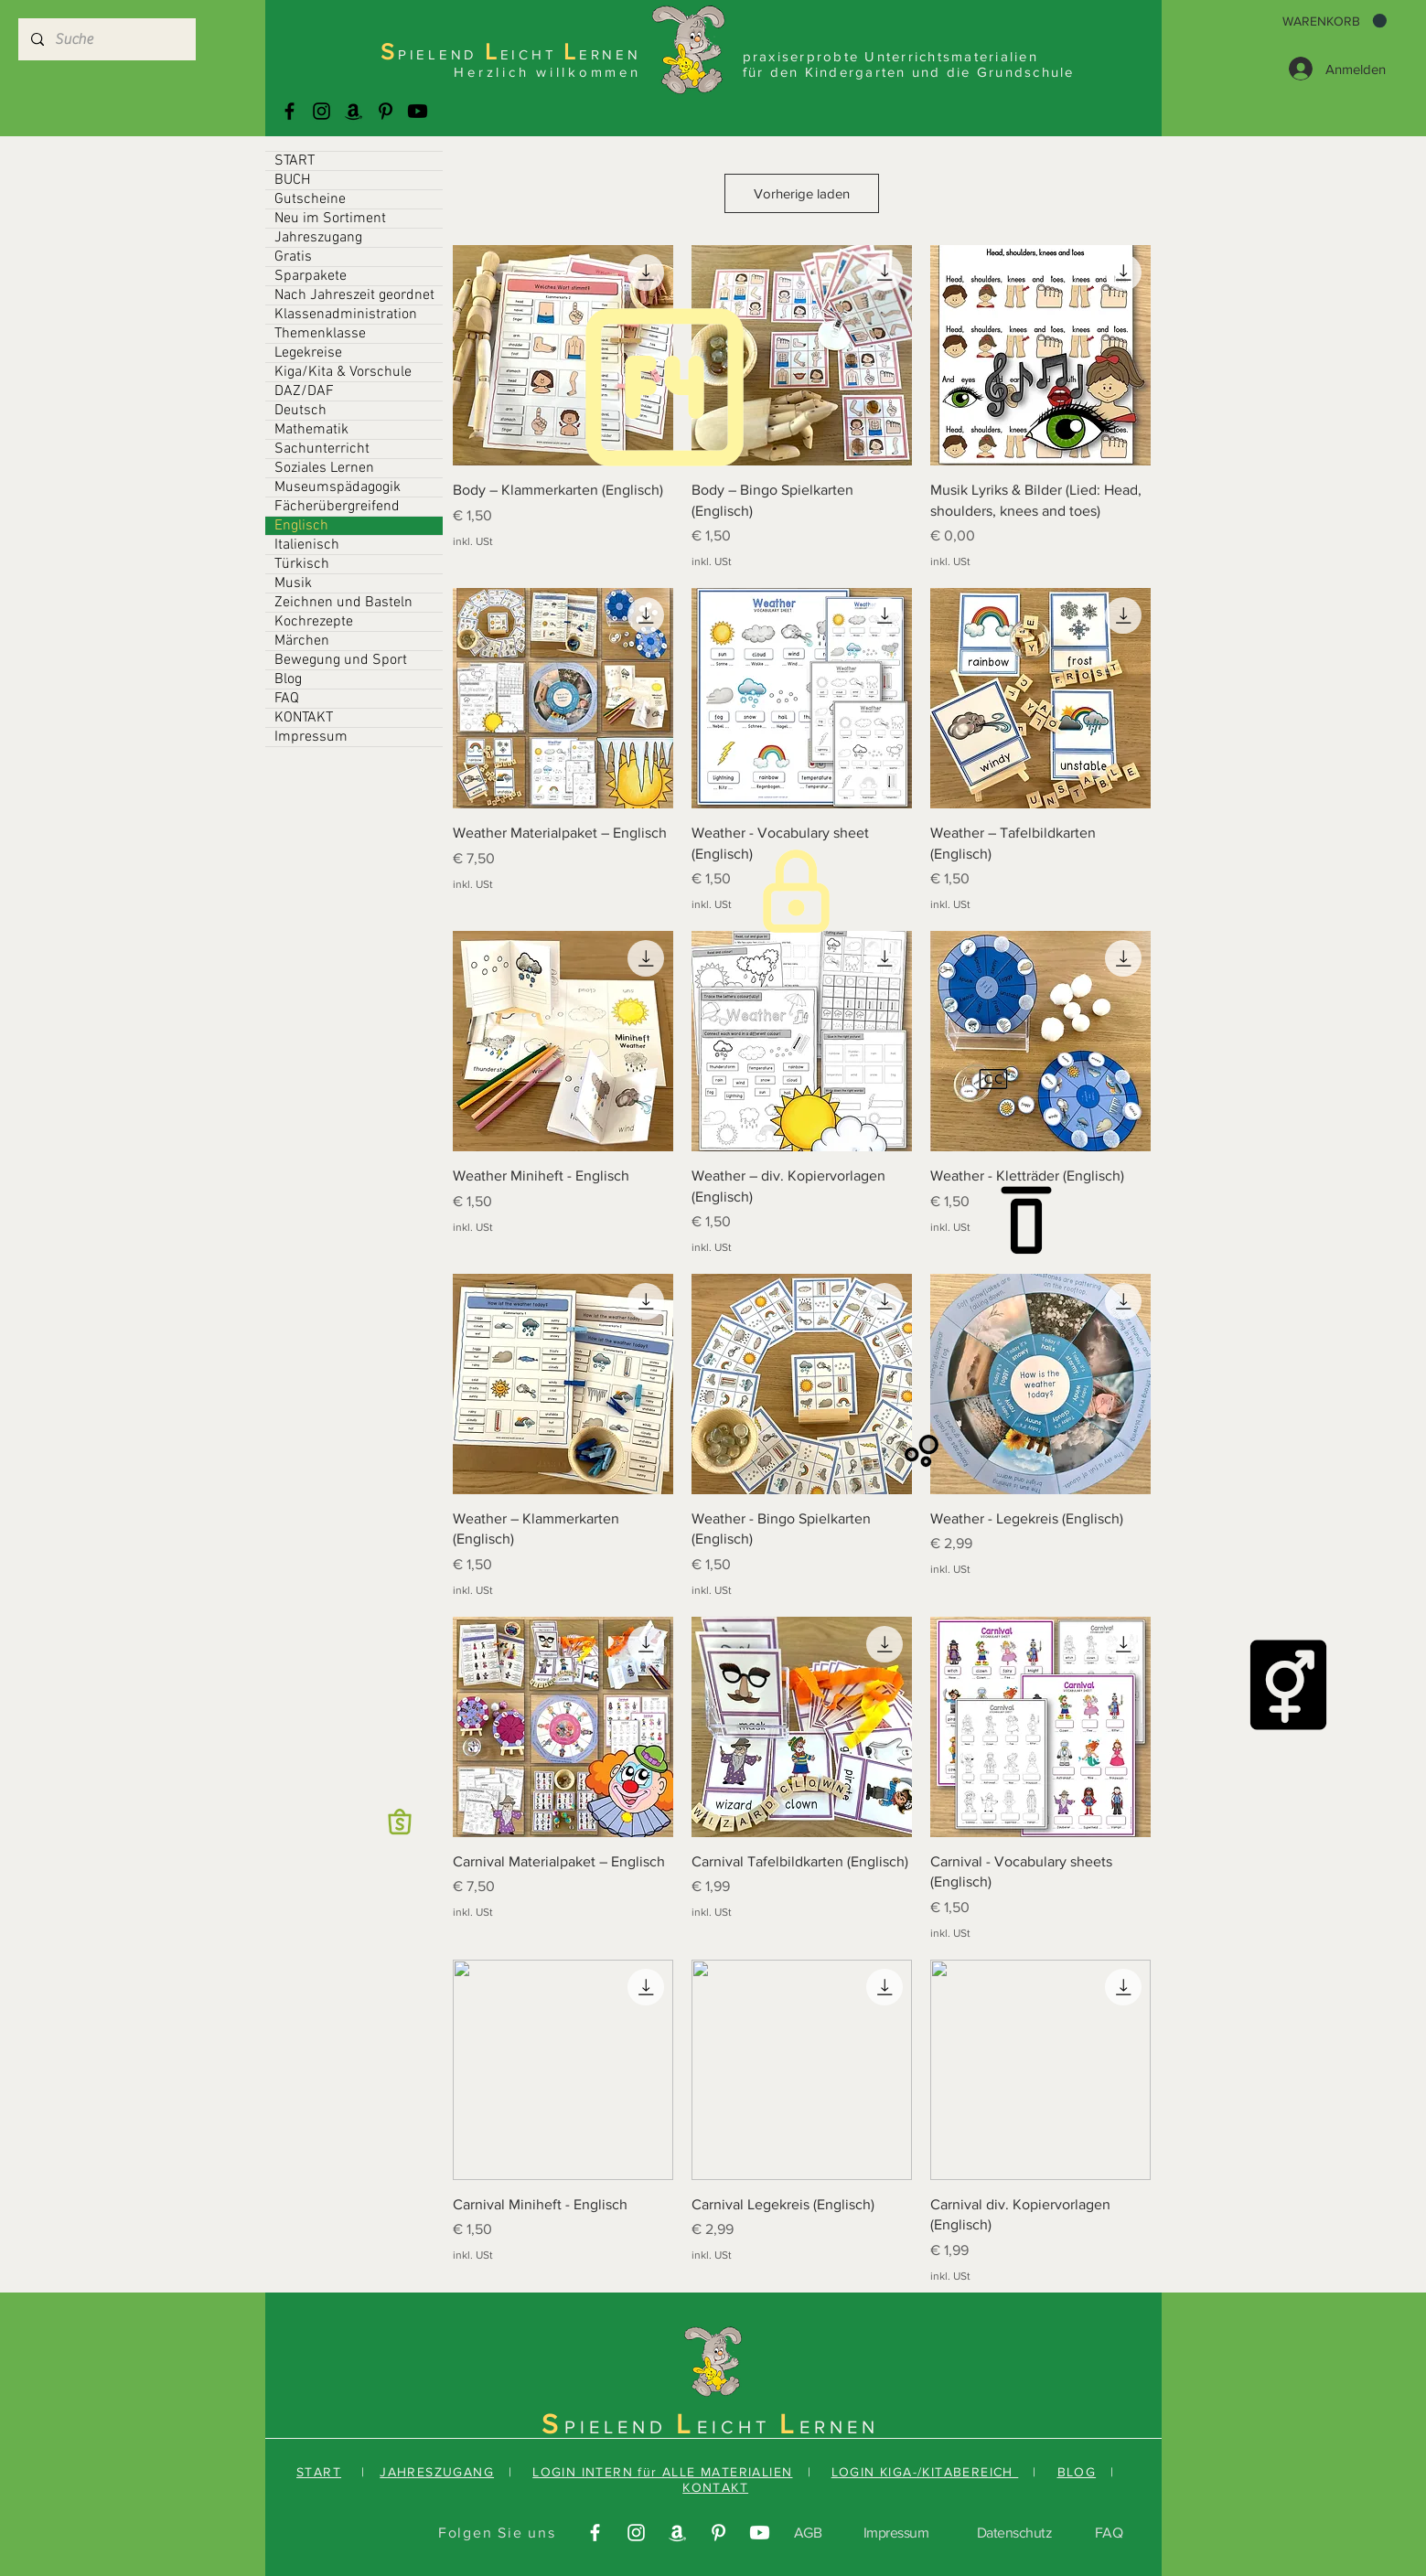 The height and width of the screenshot is (2576, 1426). Describe the element at coordinates (1288, 1684) in the screenshot. I see `indicates intersex gender identity option` at that location.